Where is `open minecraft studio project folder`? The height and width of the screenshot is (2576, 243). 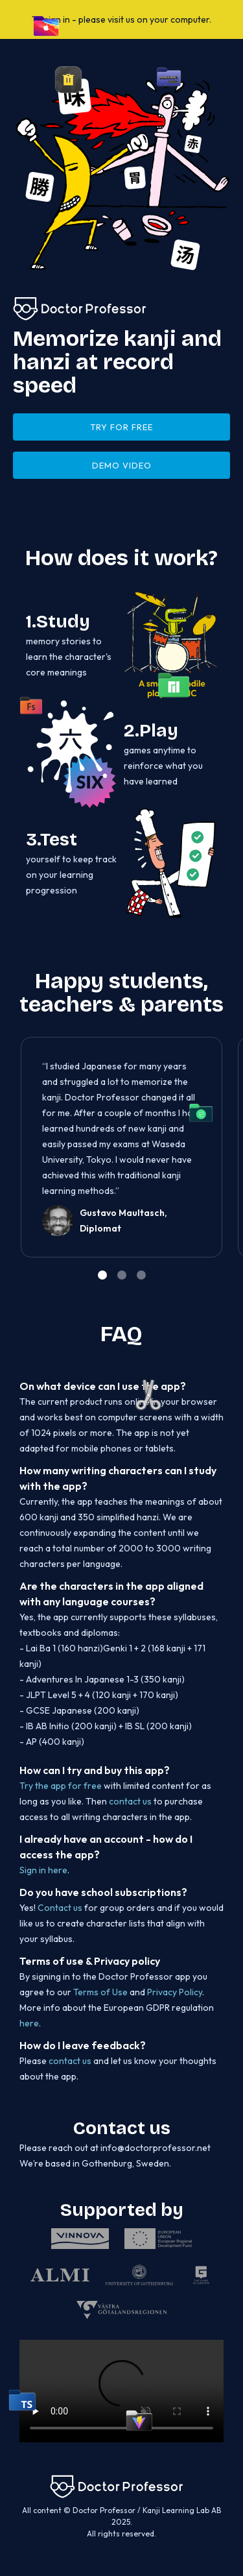 open minecraft studio project folder is located at coordinates (168, 77).